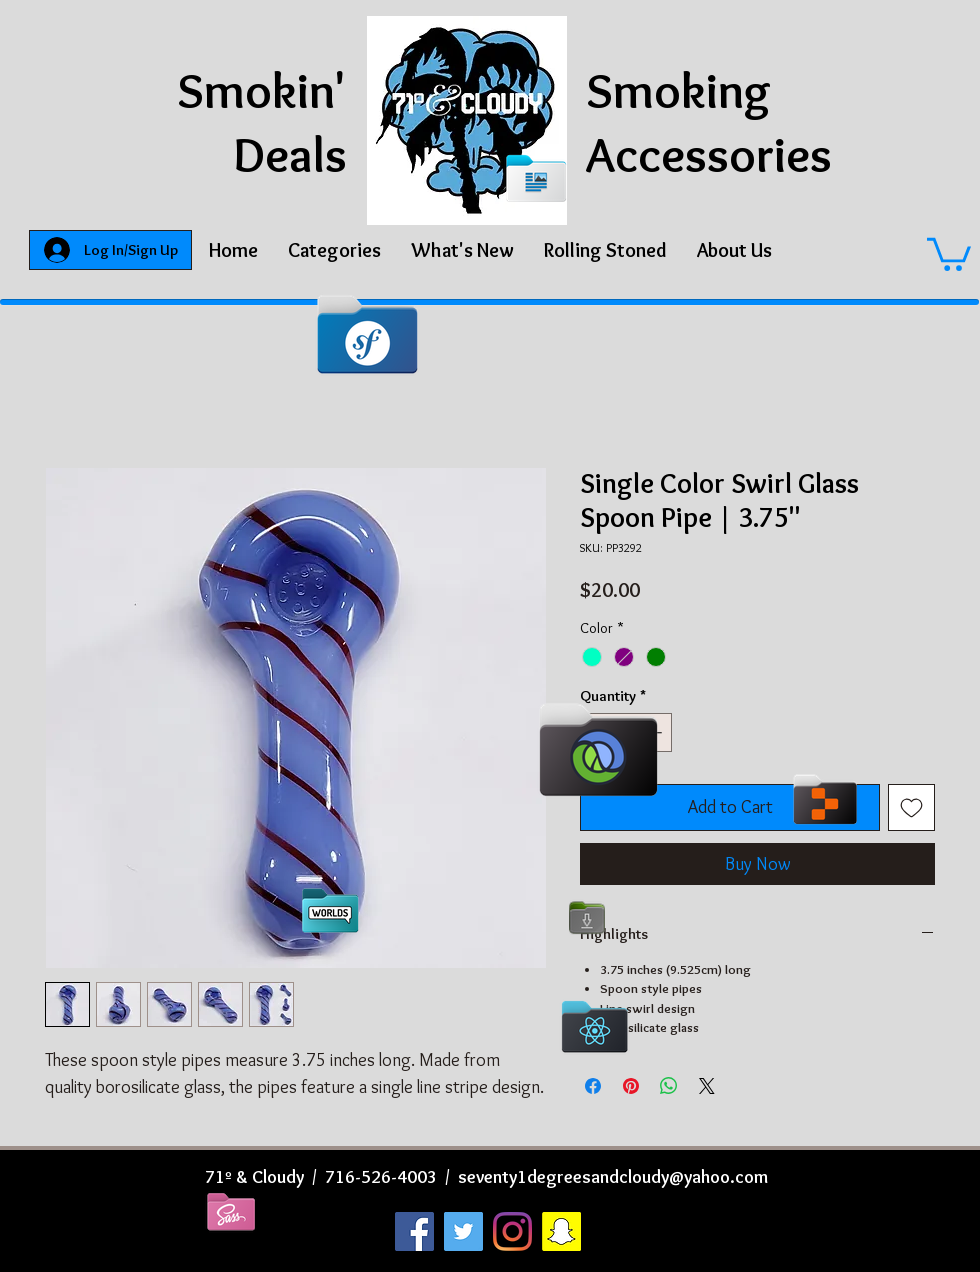 The height and width of the screenshot is (1272, 980). What do you see at coordinates (330, 912) in the screenshot?
I see `open vrchat worlds folder` at bounding box center [330, 912].